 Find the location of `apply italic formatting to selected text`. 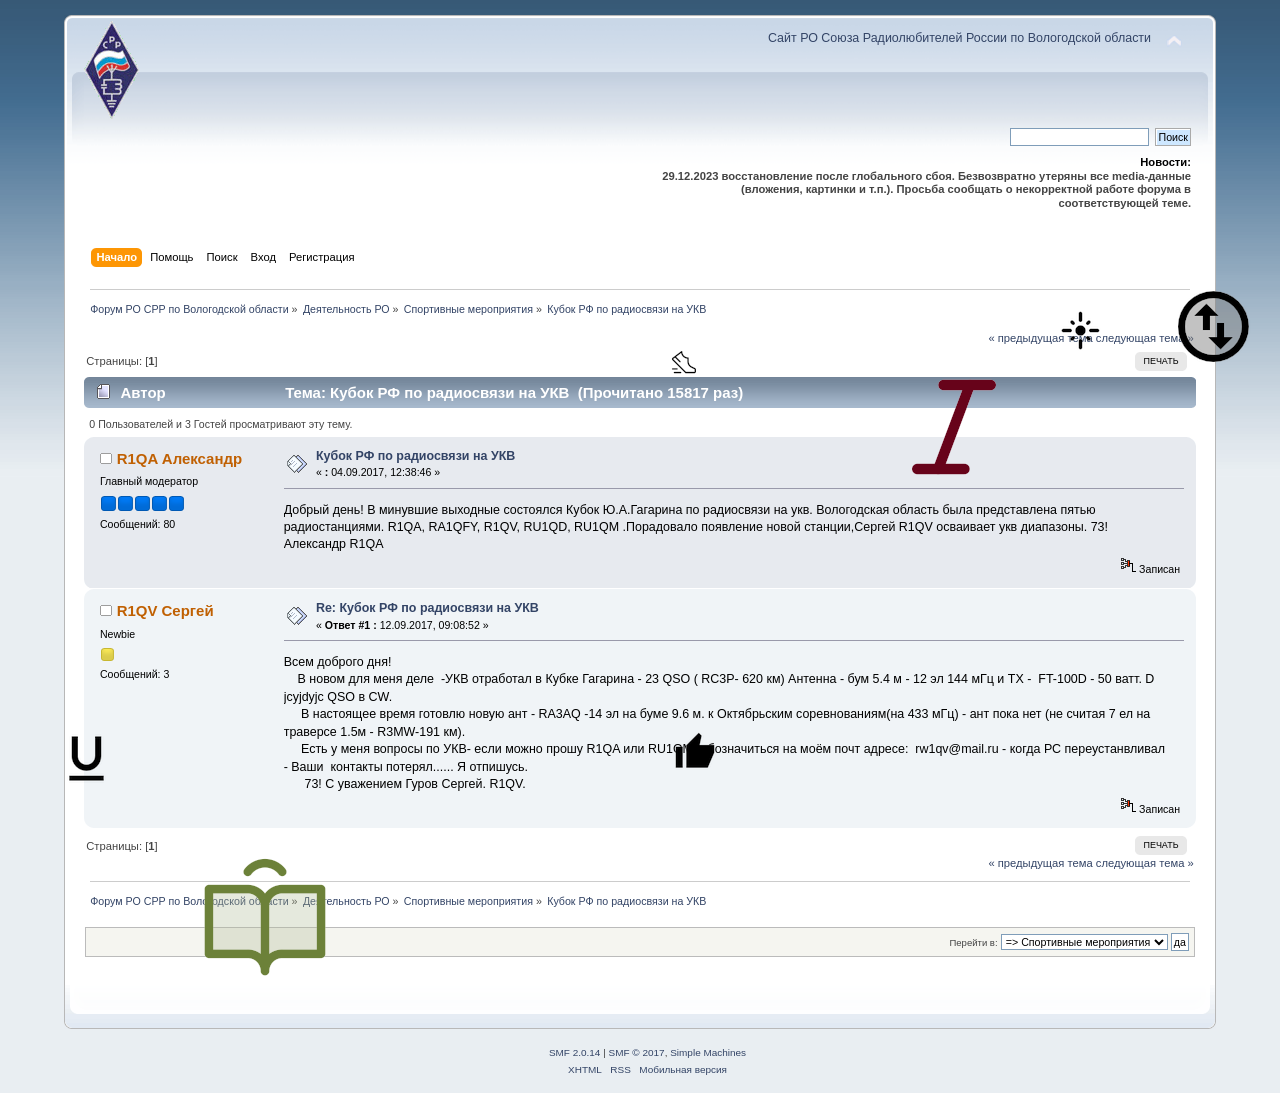

apply italic formatting to selected text is located at coordinates (954, 427).